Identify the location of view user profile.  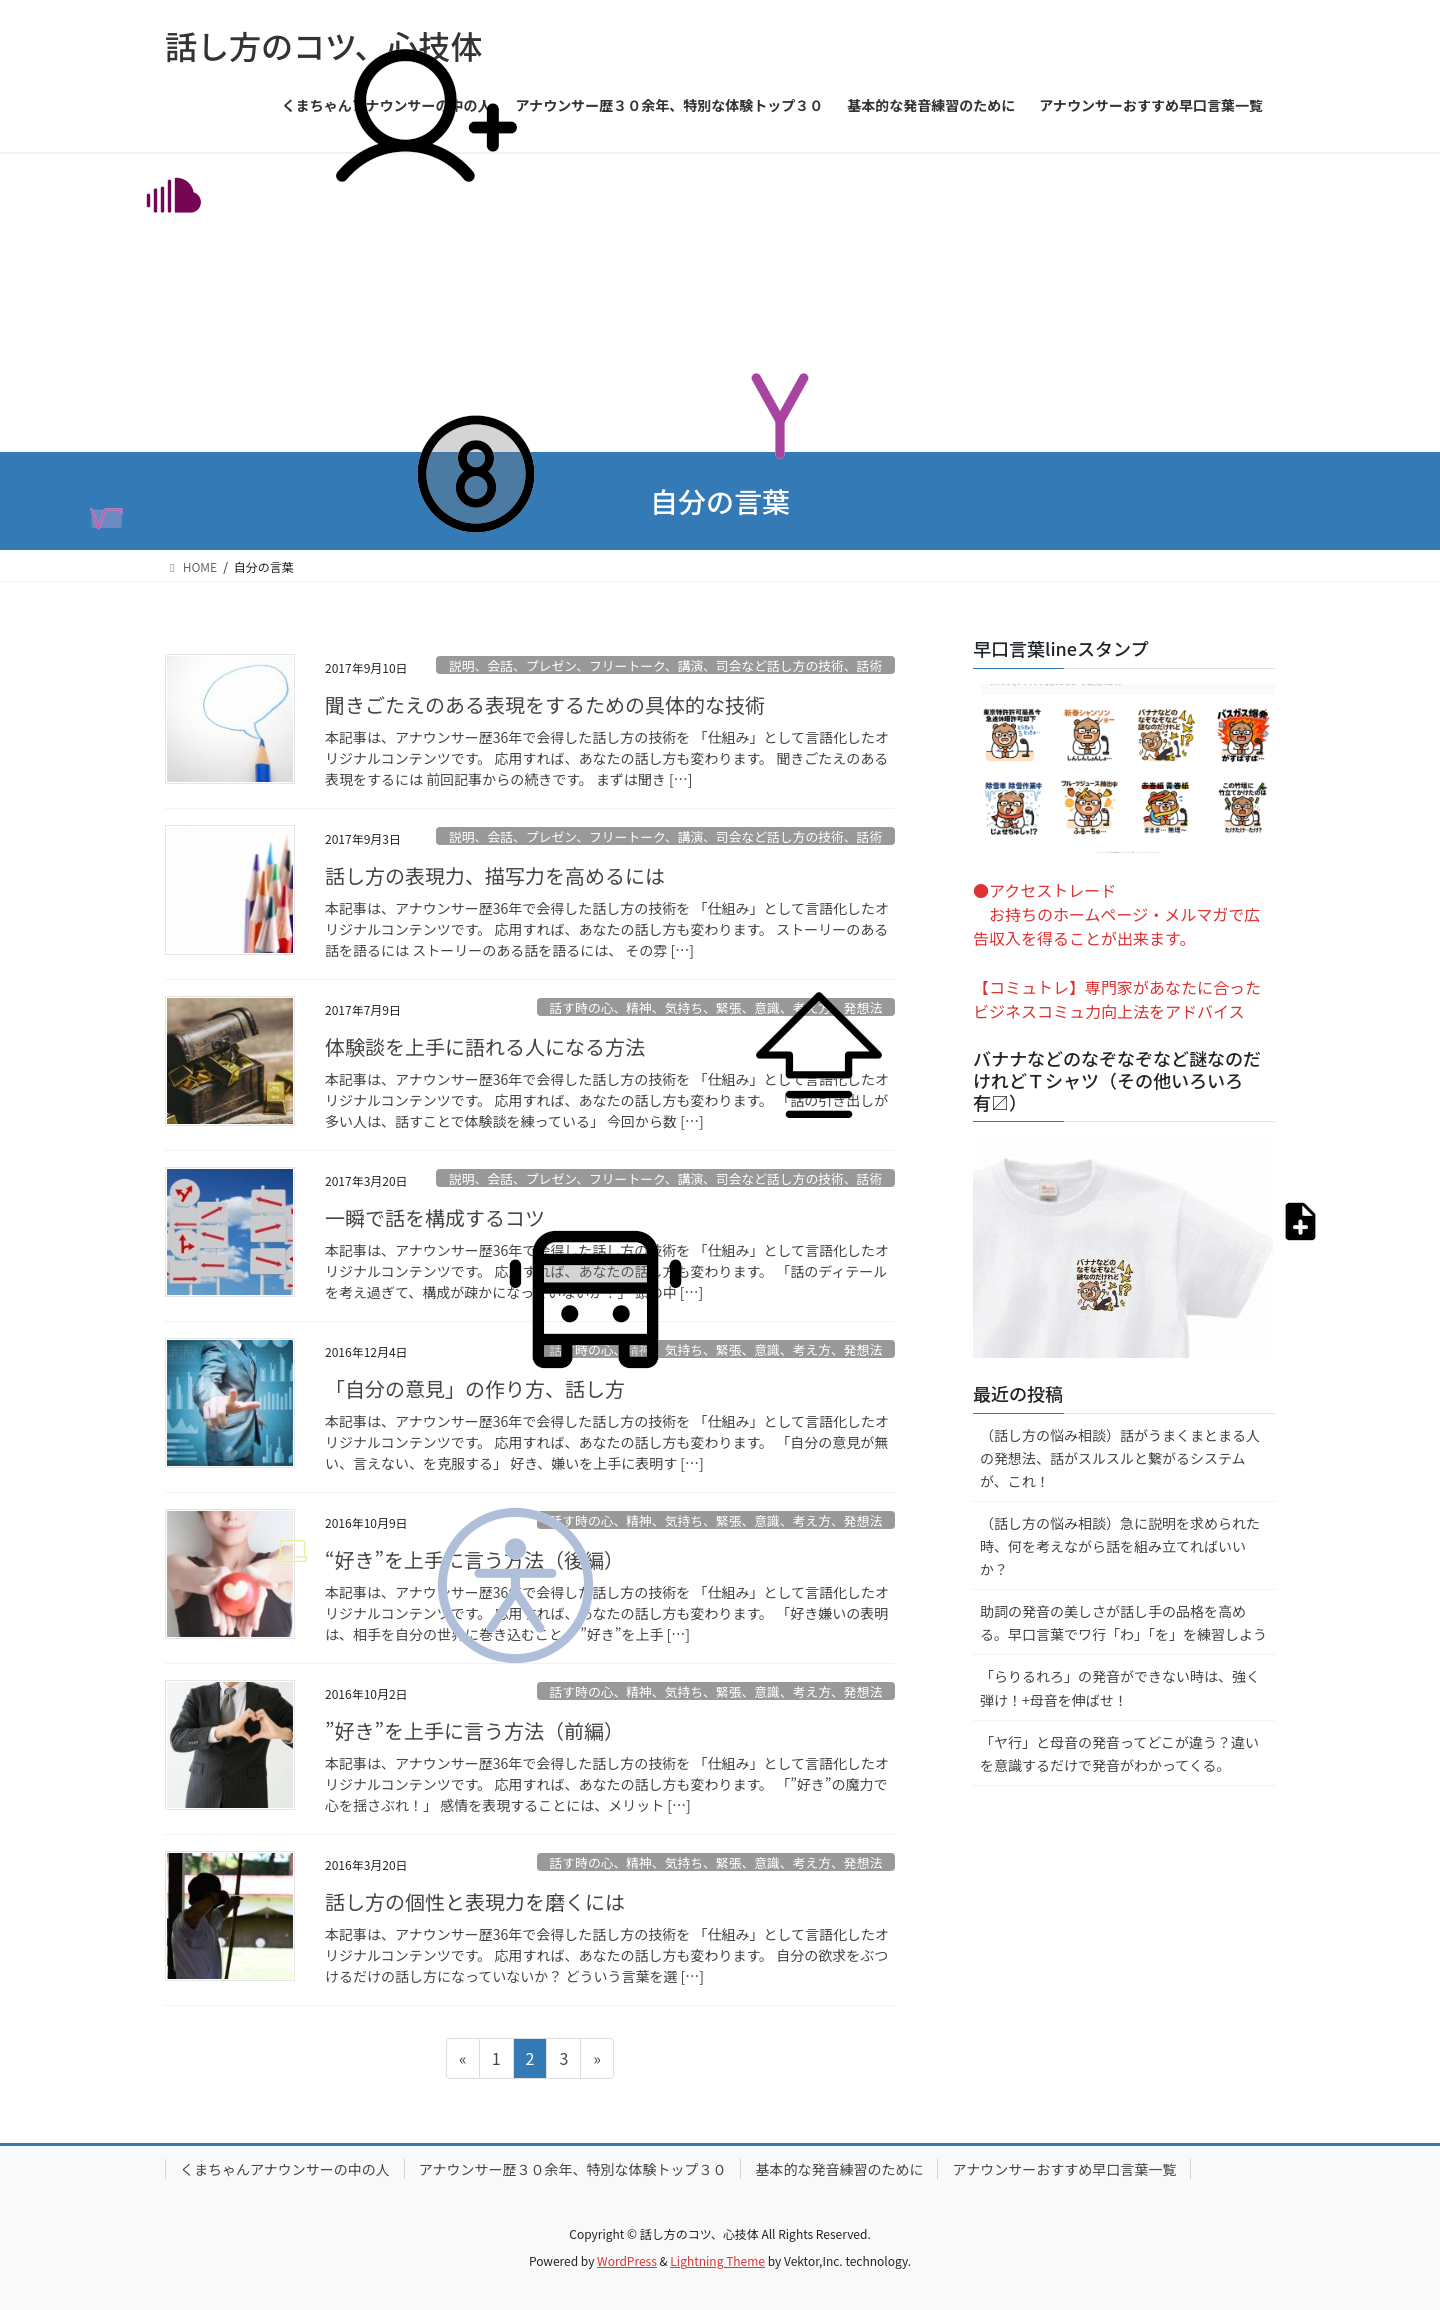
(515, 1585).